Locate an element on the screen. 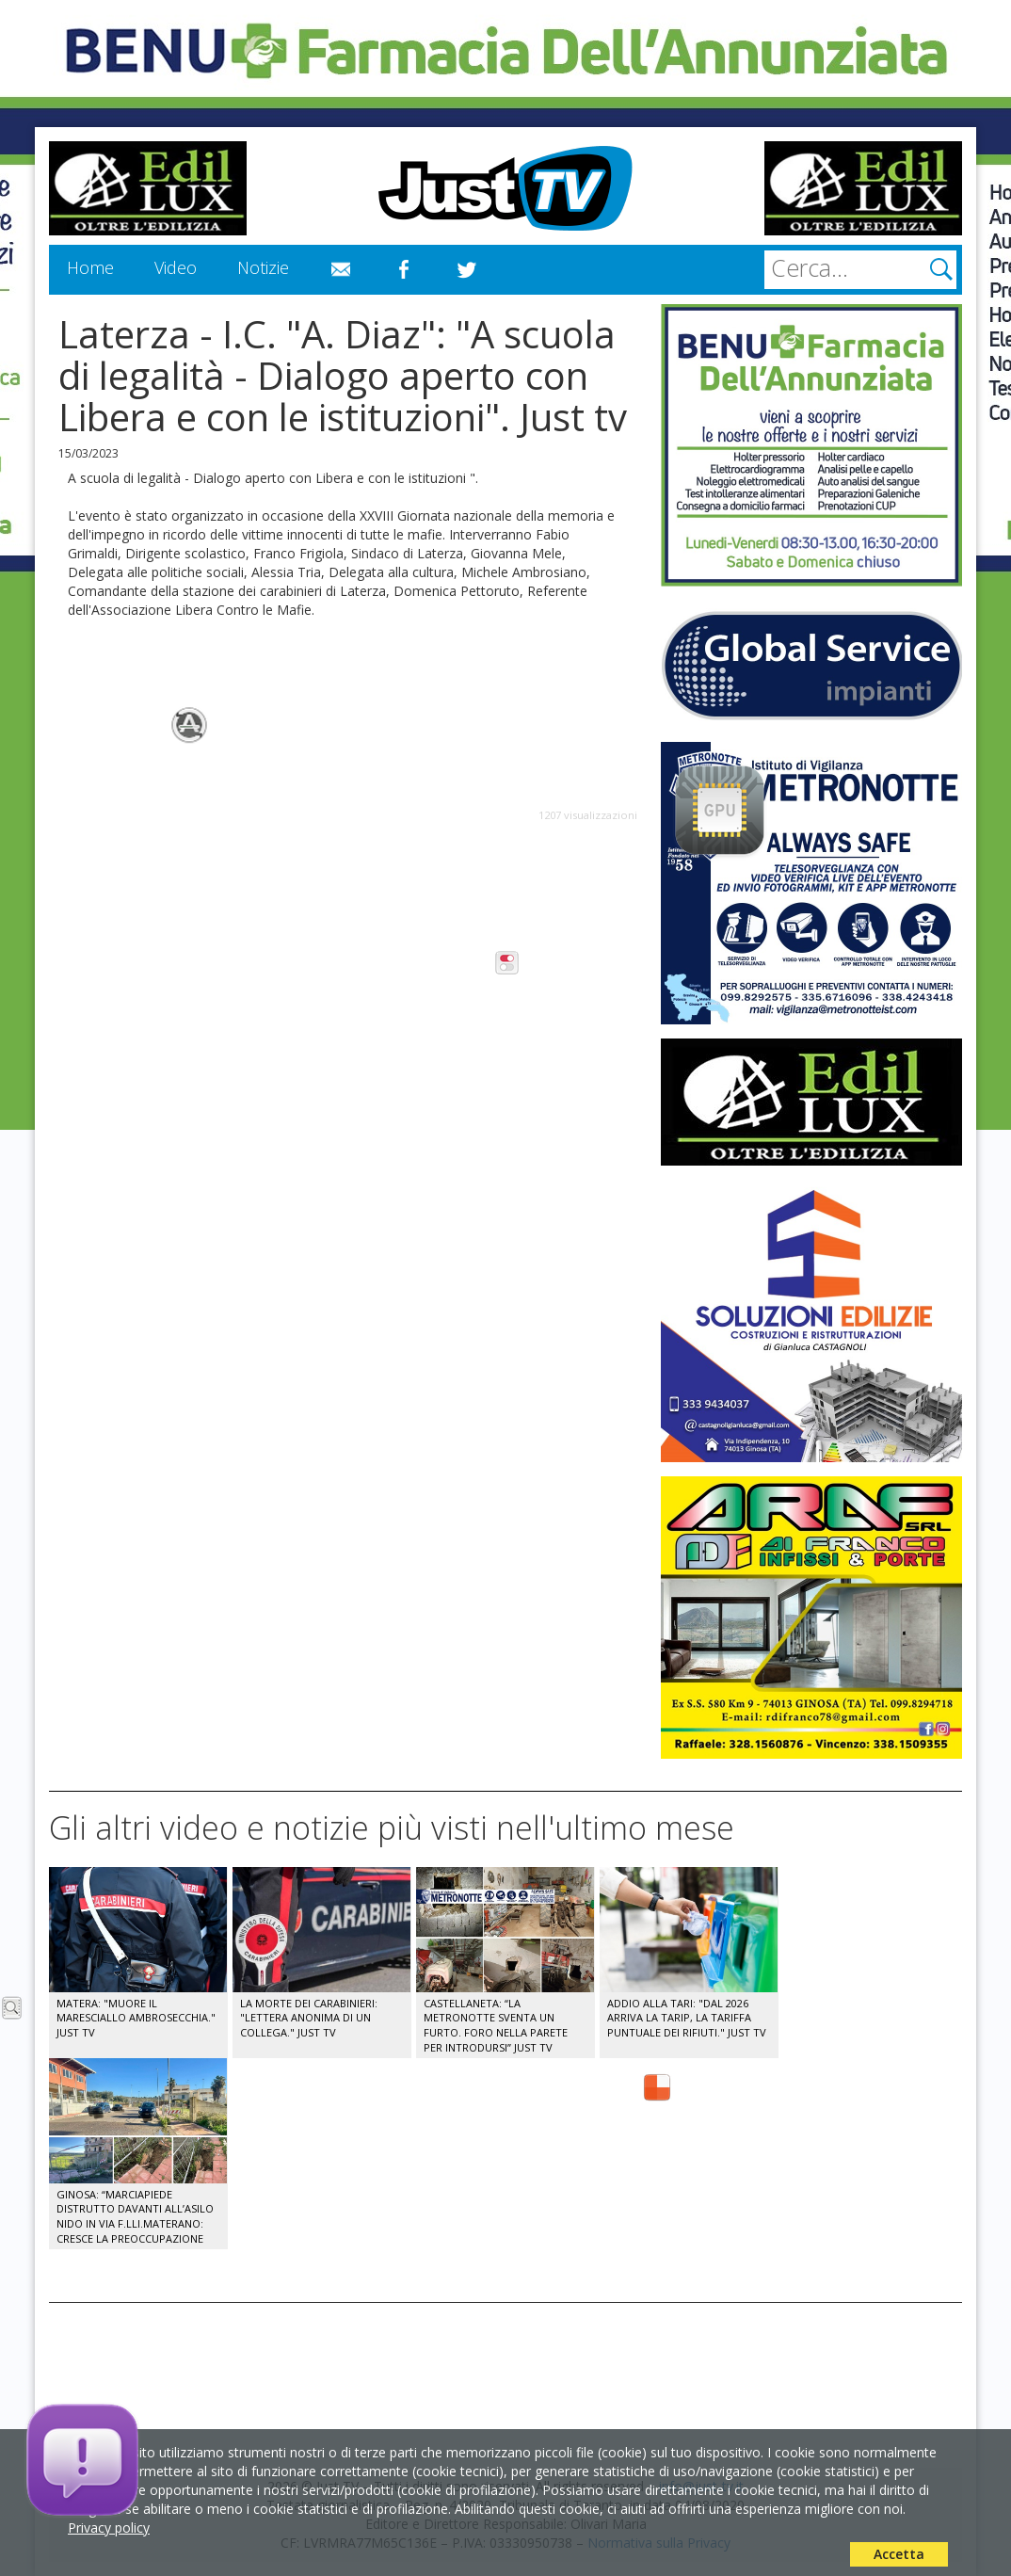  open the software updater application is located at coordinates (189, 725).